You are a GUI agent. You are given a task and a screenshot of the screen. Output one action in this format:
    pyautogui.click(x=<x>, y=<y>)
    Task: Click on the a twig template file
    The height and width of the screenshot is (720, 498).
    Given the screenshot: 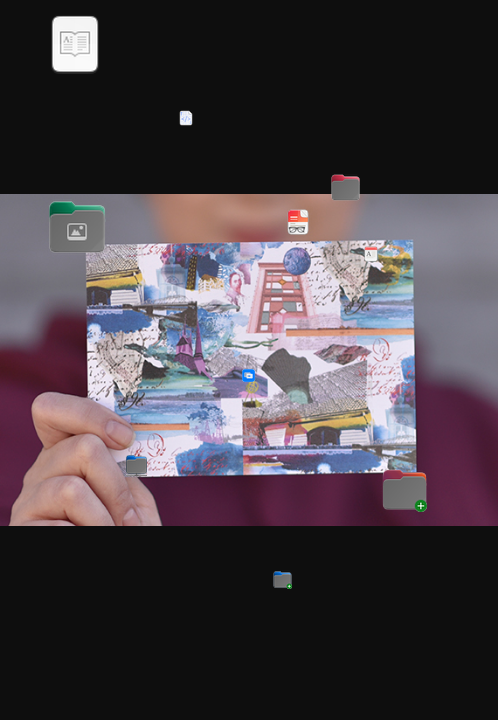 What is the action you would take?
    pyautogui.click(x=186, y=118)
    